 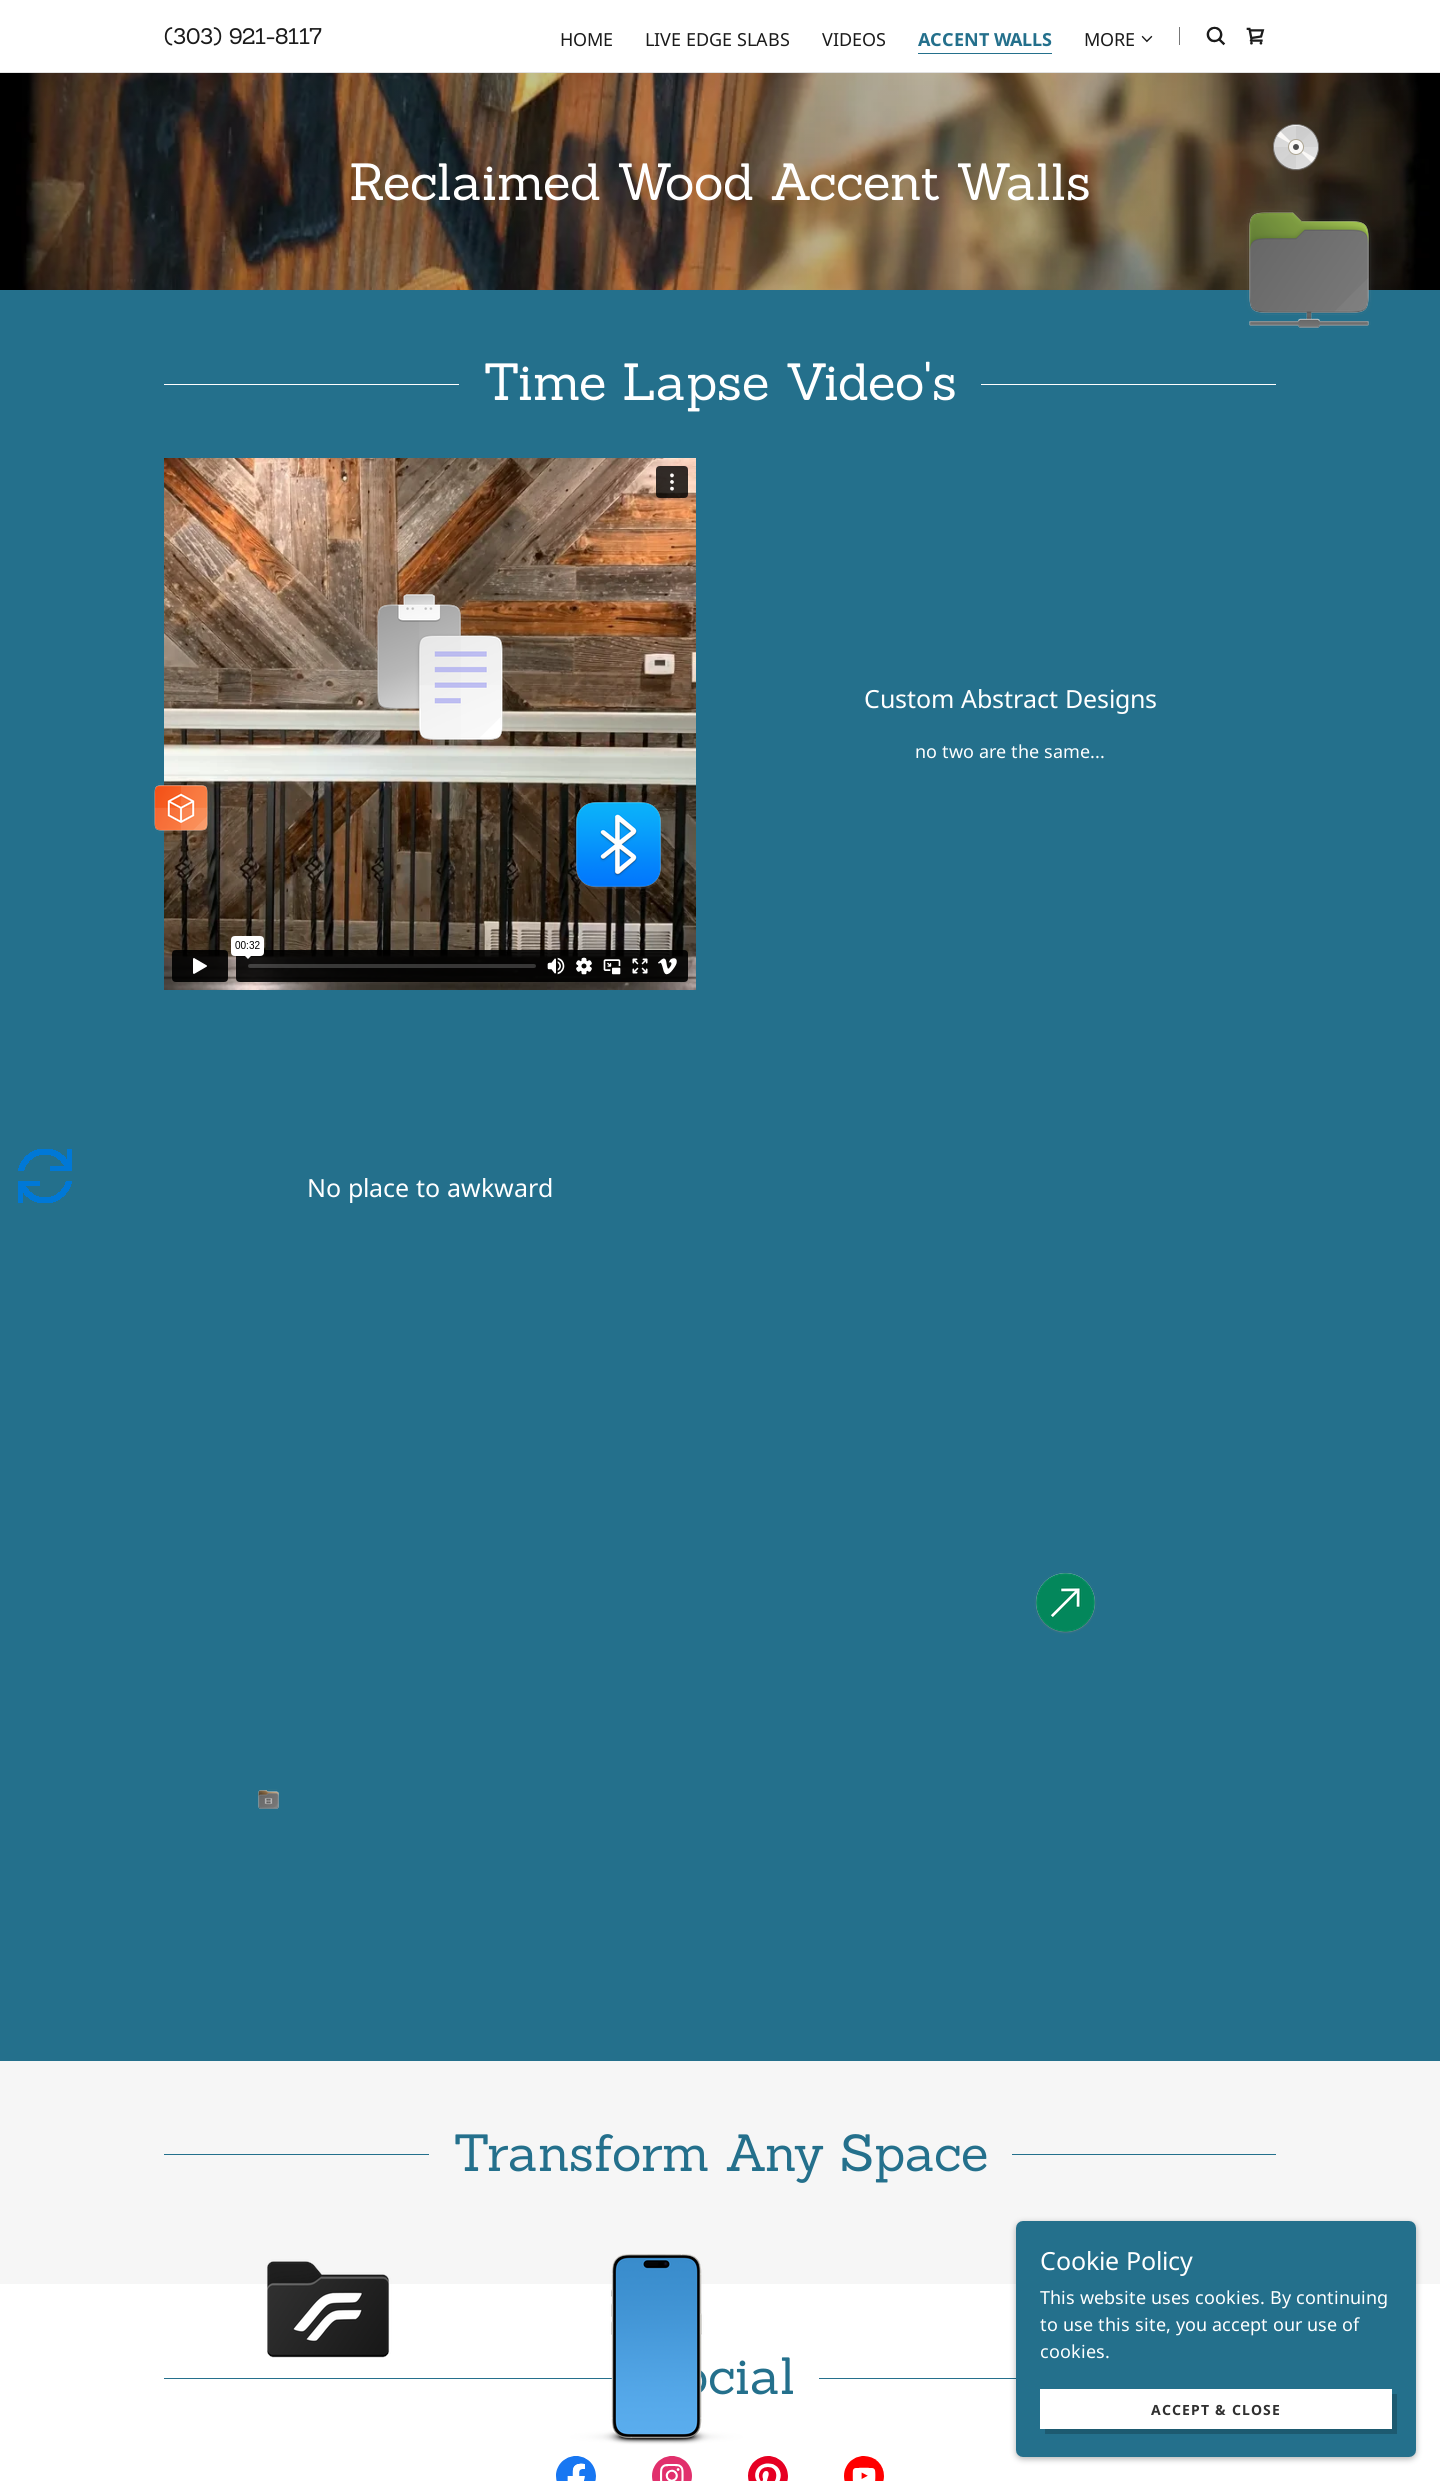 What do you see at coordinates (181, 806) in the screenshot?
I see `open a 3D model file in STL binary format` at bounding box center [181, 806].